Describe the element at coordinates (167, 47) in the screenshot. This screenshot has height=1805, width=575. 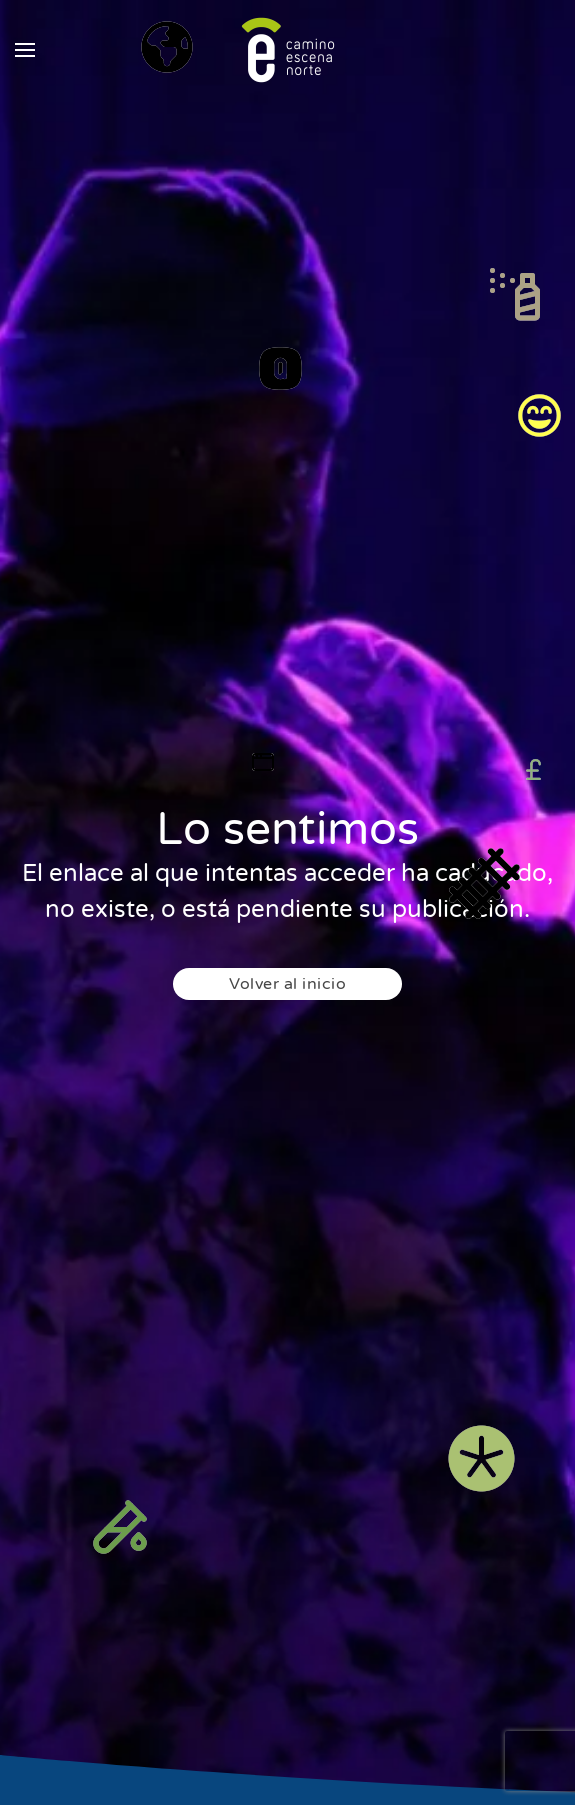
I see `switch to global or worldwide view` at that location.